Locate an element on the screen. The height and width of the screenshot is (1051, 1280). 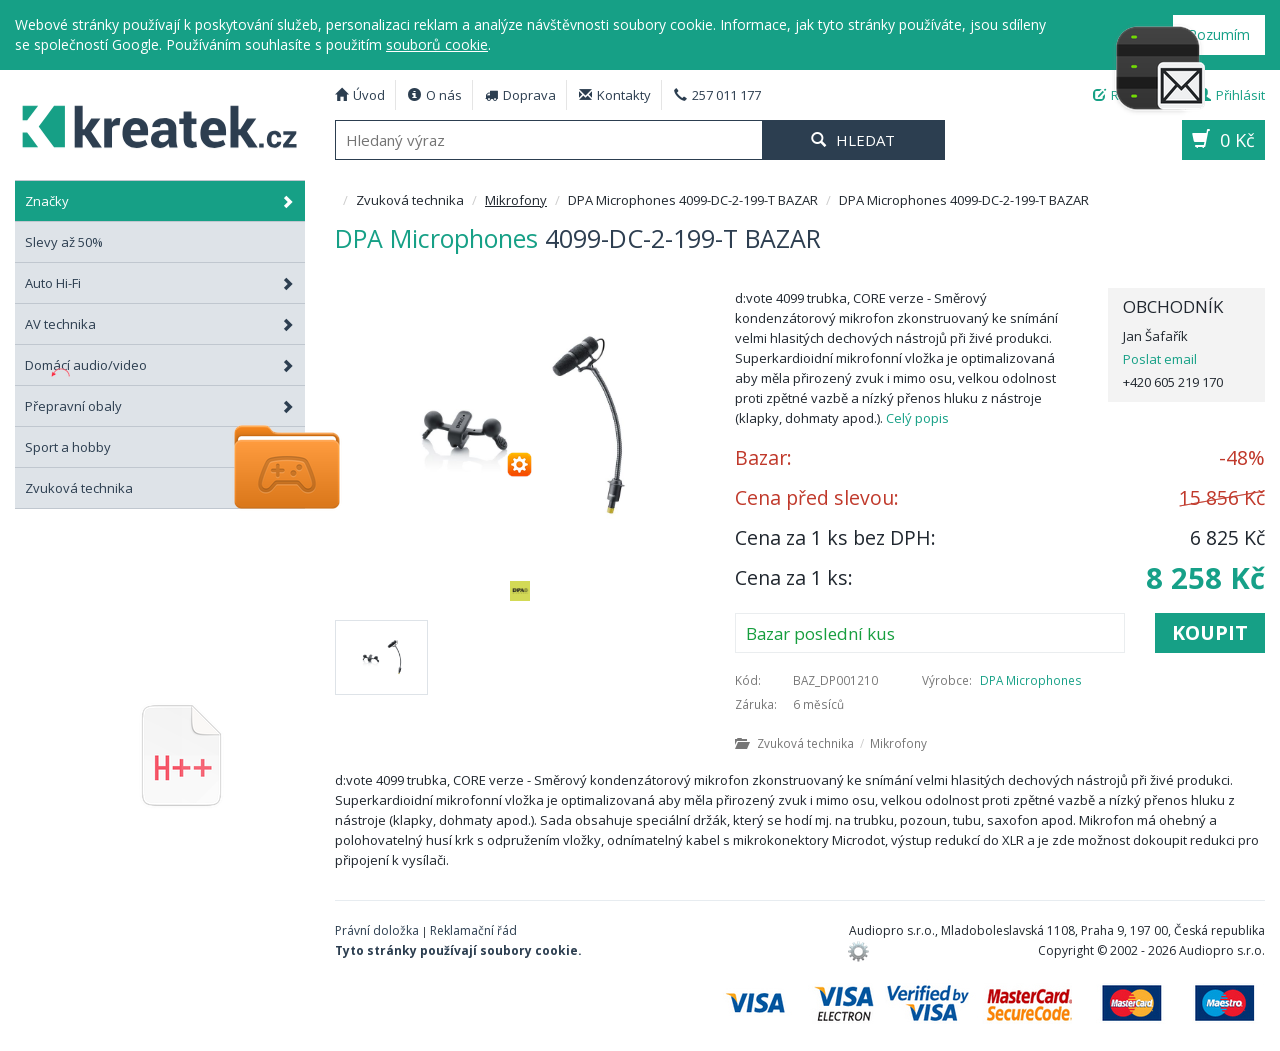
open your games folder is located at coordinates (287, 467).